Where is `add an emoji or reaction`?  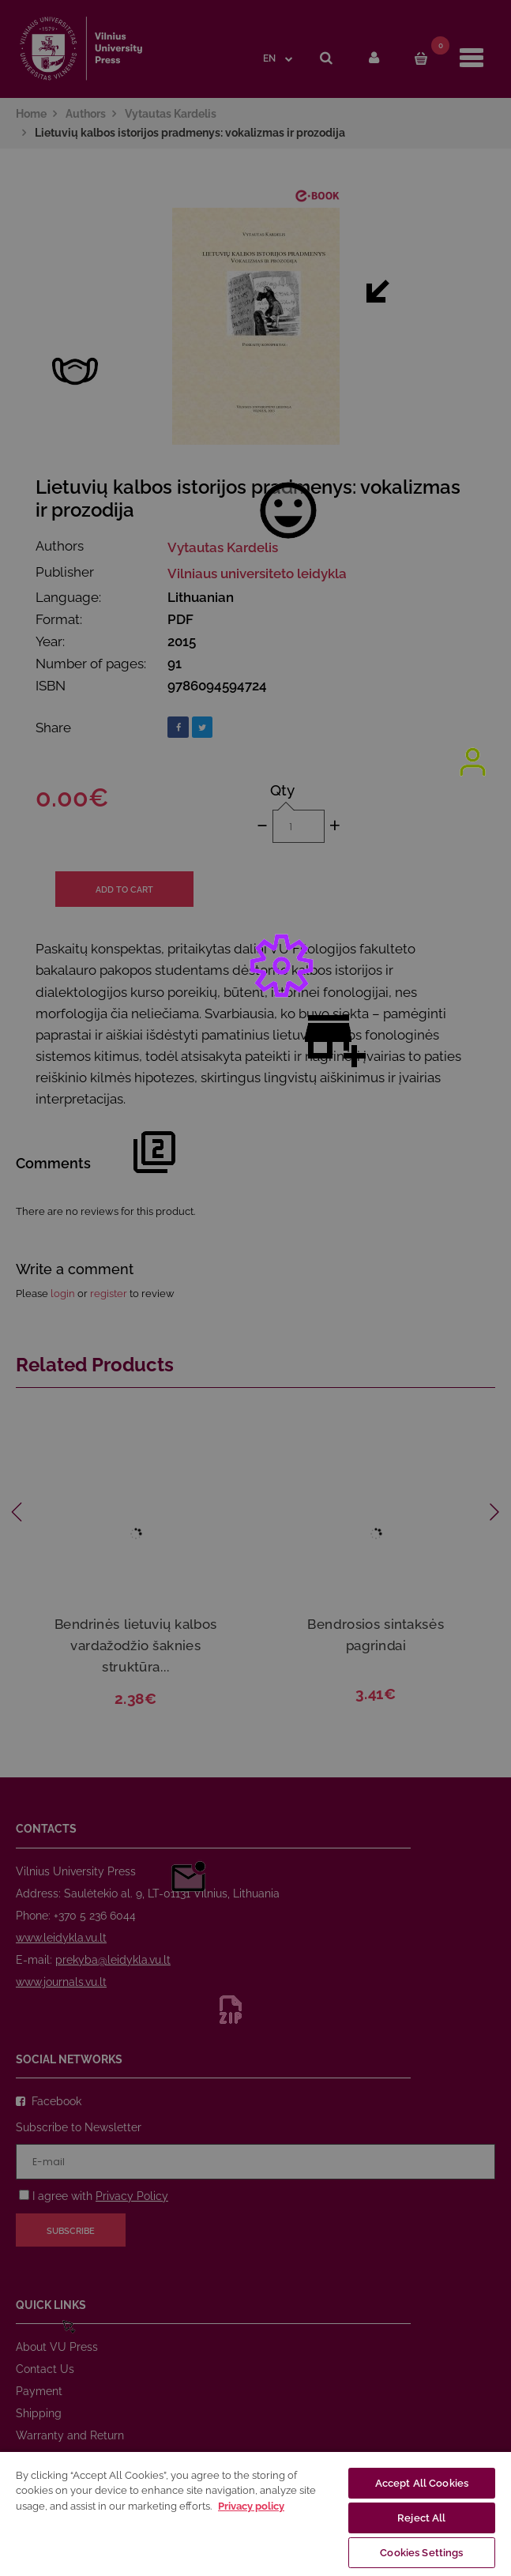
add an emoji or reaction is located at coordinates (288, 510).